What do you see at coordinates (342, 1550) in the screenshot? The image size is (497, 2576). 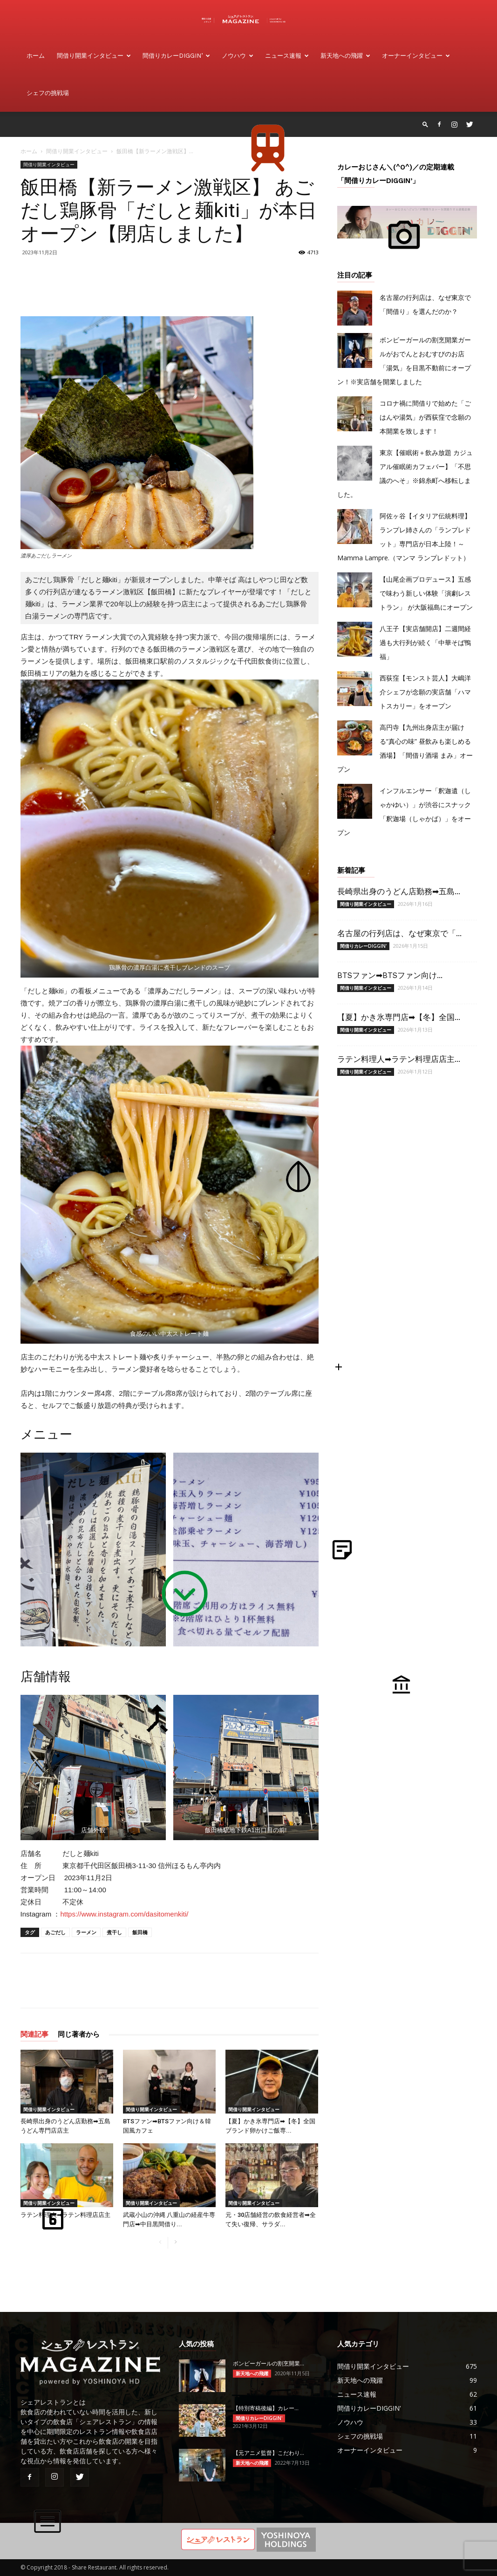 I see `create a new note` at bounding box center [342, 1550].